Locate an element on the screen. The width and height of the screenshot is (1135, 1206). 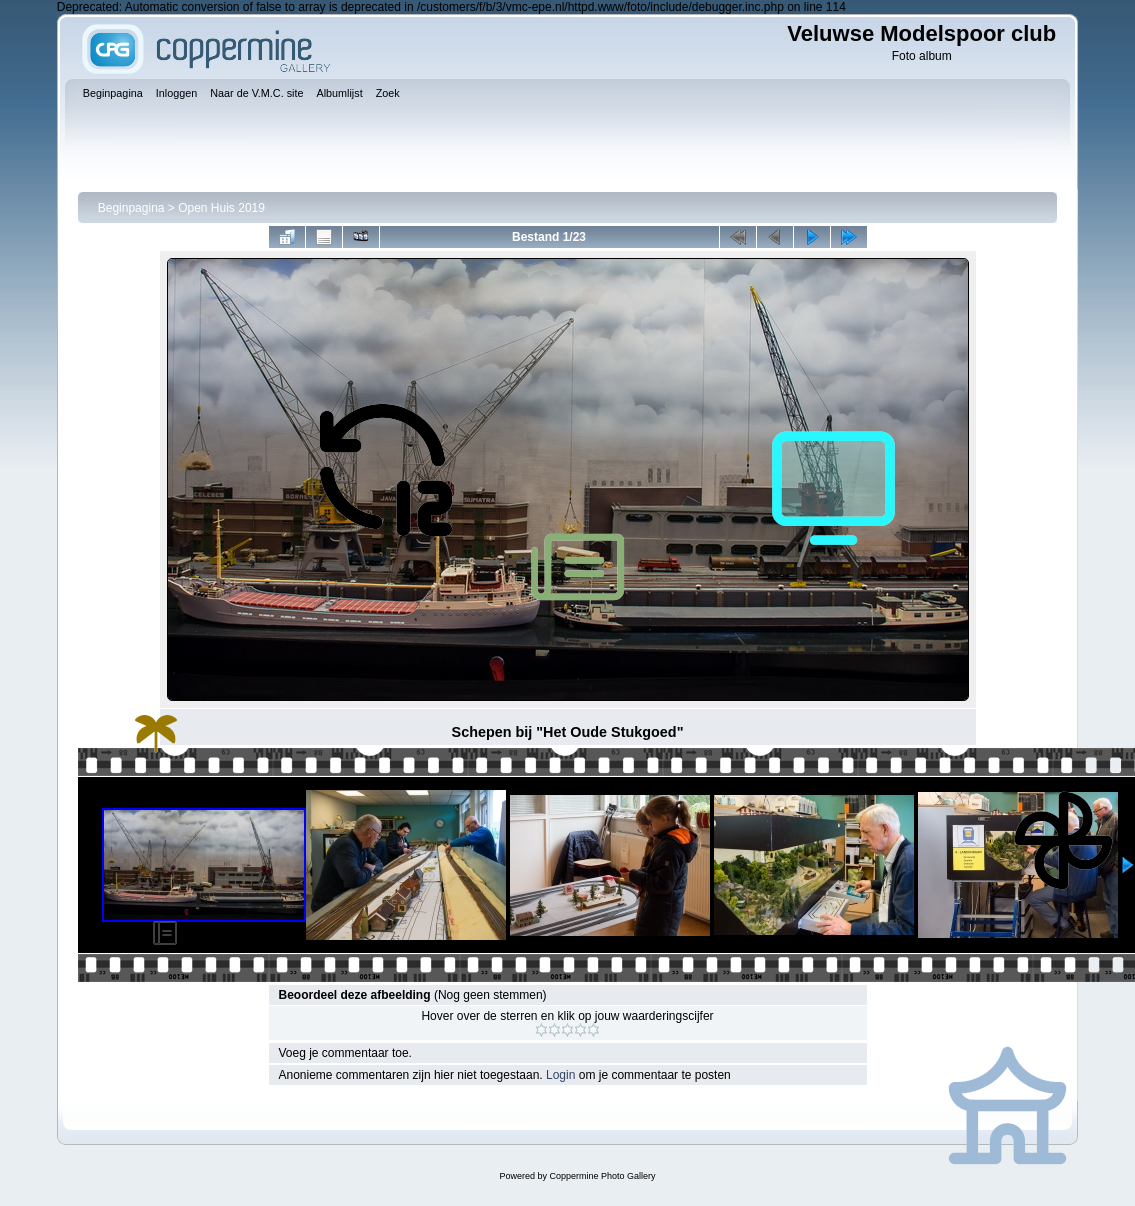
indicates tropical or vacation-related content is located at coordinates (156, 733).